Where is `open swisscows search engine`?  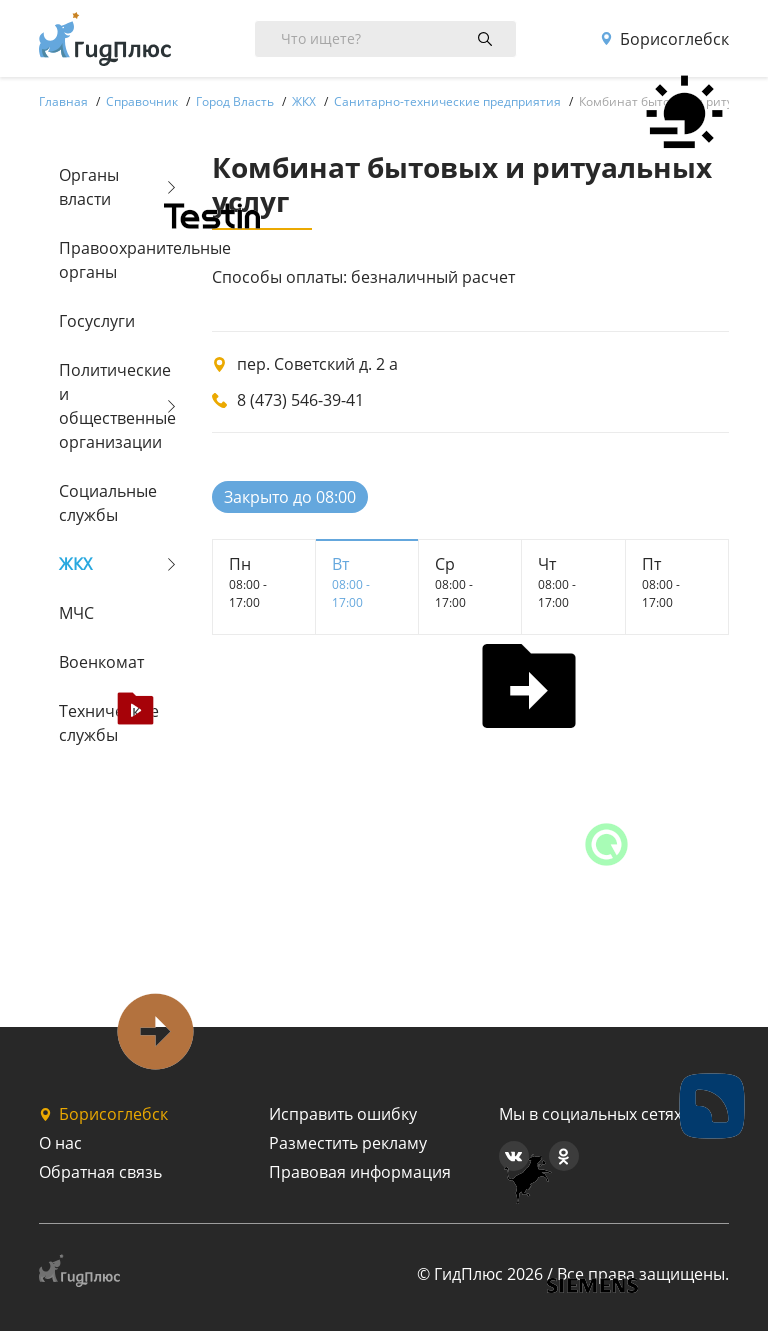 open swisscows search engine is located at coordinates (528, 1179).